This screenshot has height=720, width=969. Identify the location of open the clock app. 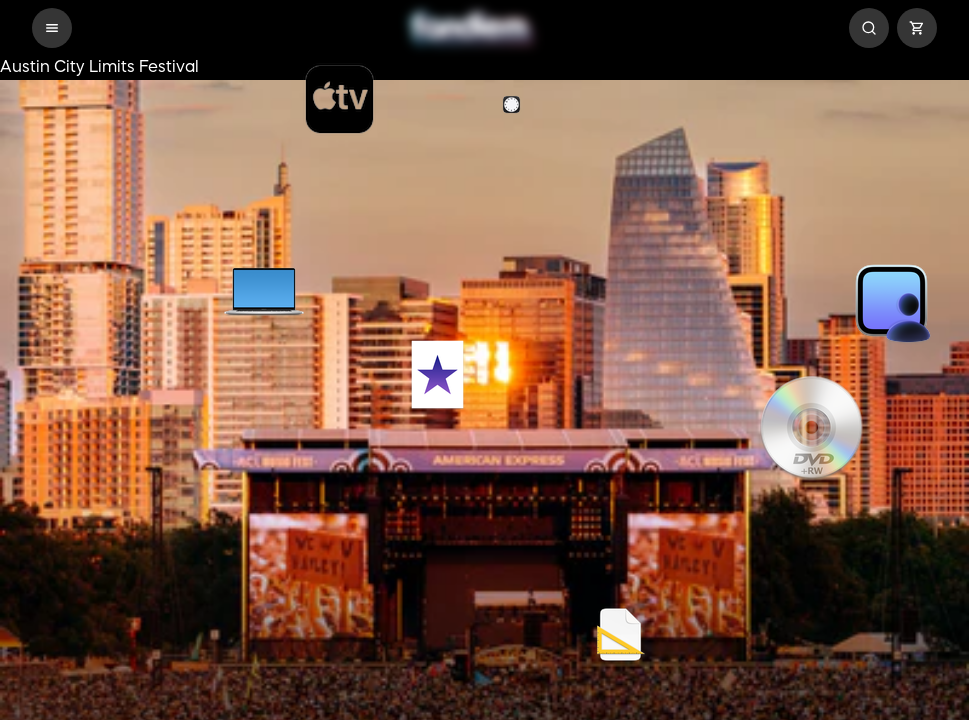
(511, 104).